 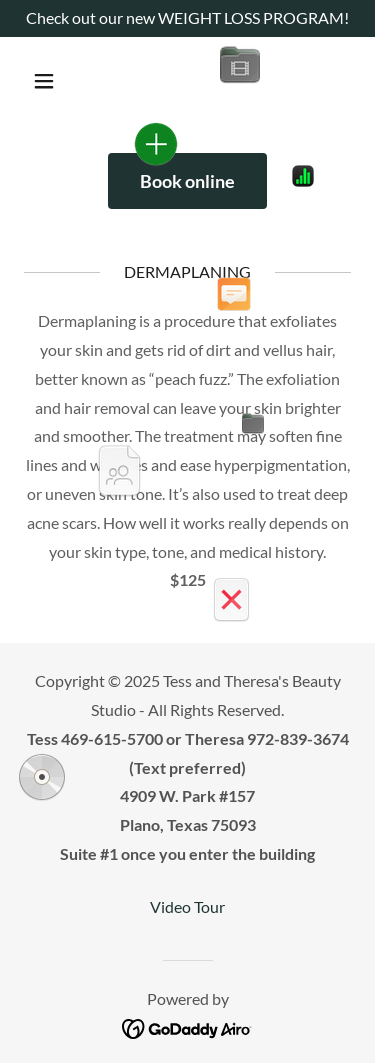 What do you see at coordinates (240, 64) in the screenshot?
I see `open videos folder` at bounding box center [240, 64].